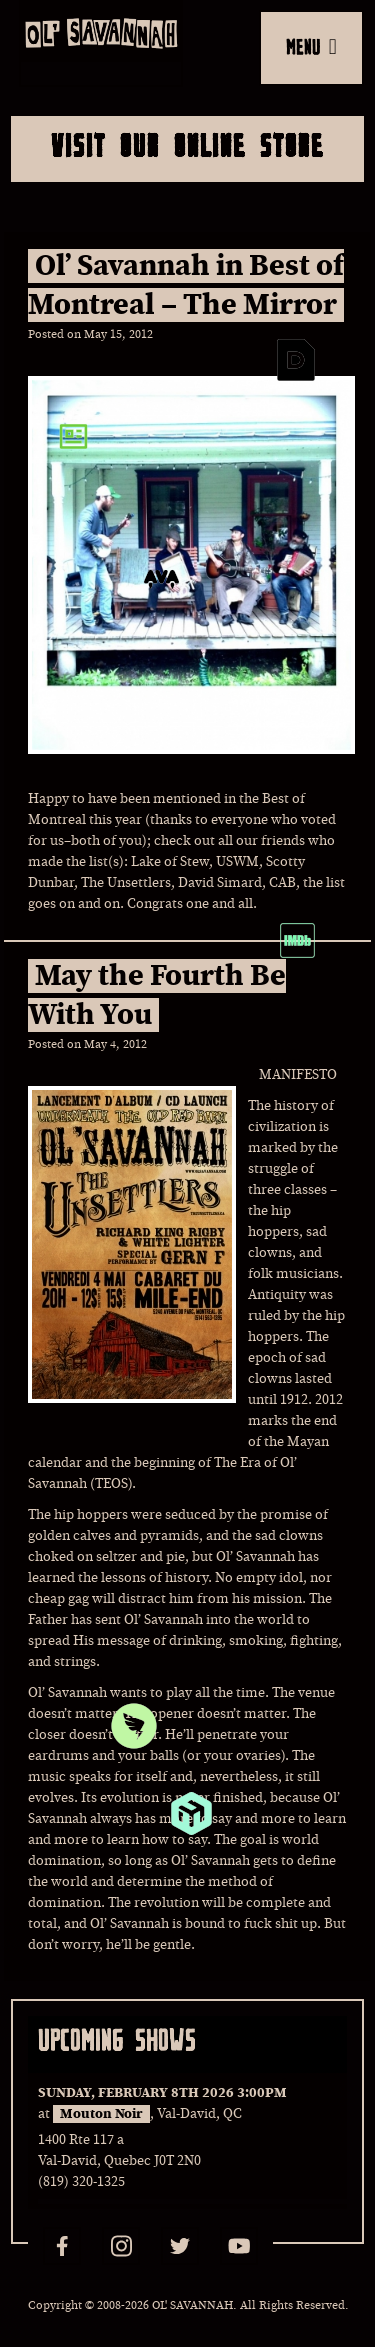 The width and height of the screenshot is (375, 2347). Describe the element at coordinates (134, 1726) in the screenshot. I see `open DingTalk messaging app` at that location.